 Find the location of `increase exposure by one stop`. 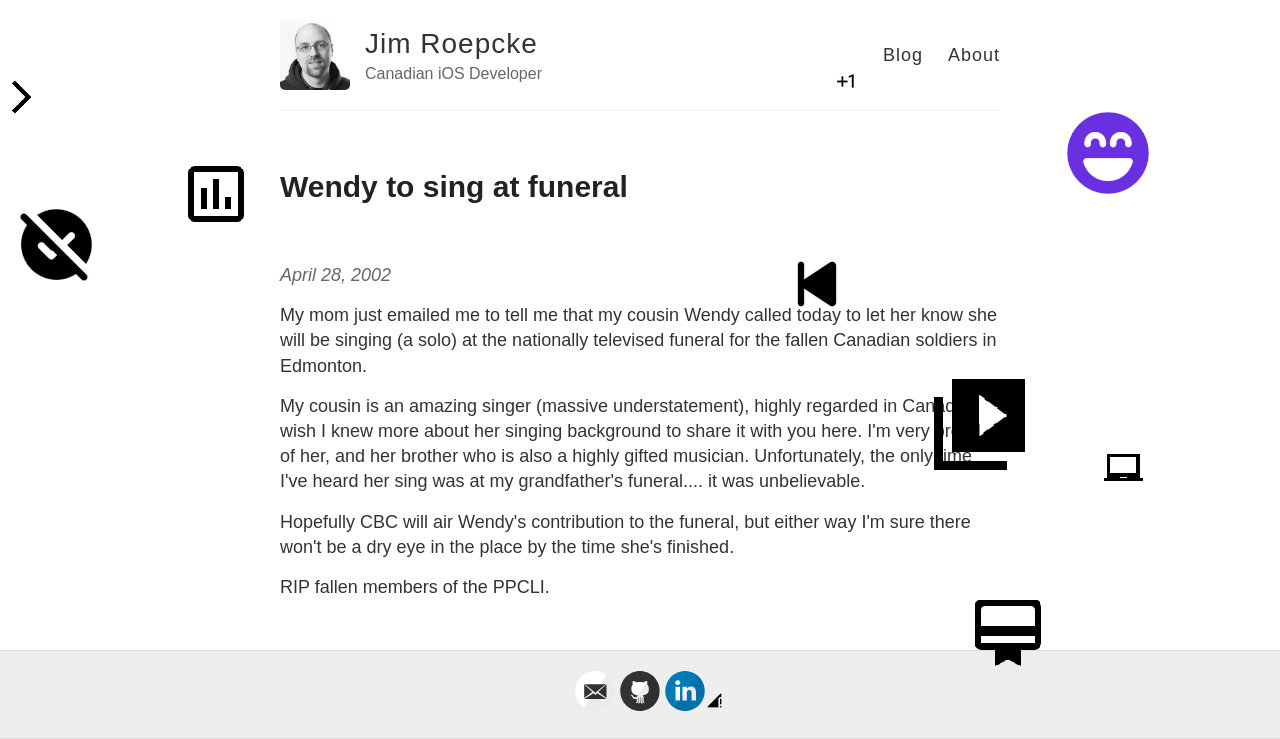

increase exposure by one stop is located at coordinates (845, 81).